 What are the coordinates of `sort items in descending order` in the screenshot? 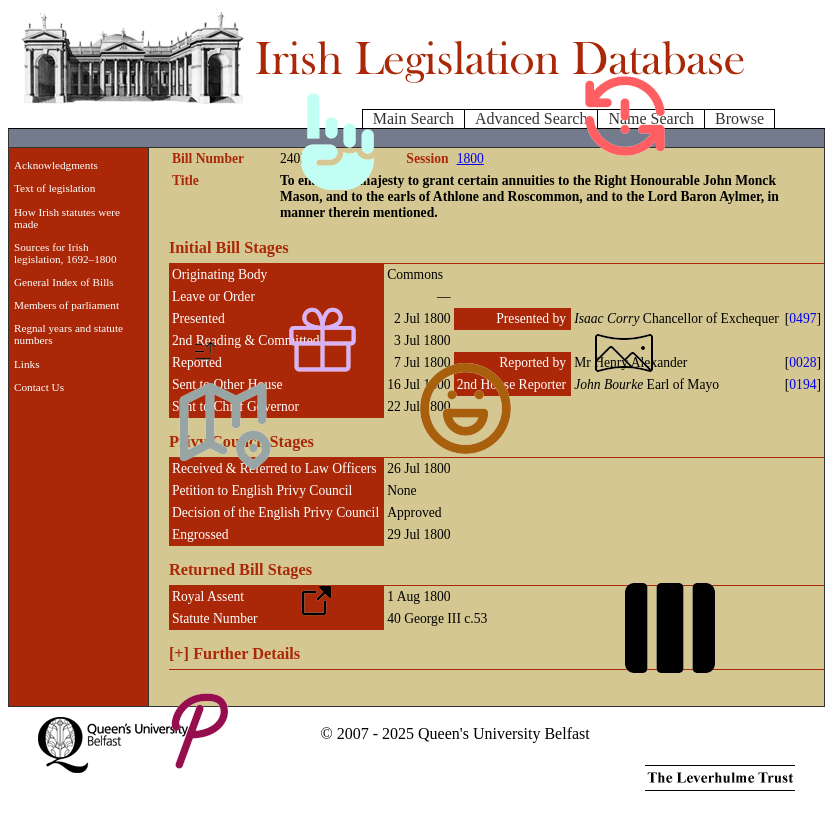 It's located at (204, 351).